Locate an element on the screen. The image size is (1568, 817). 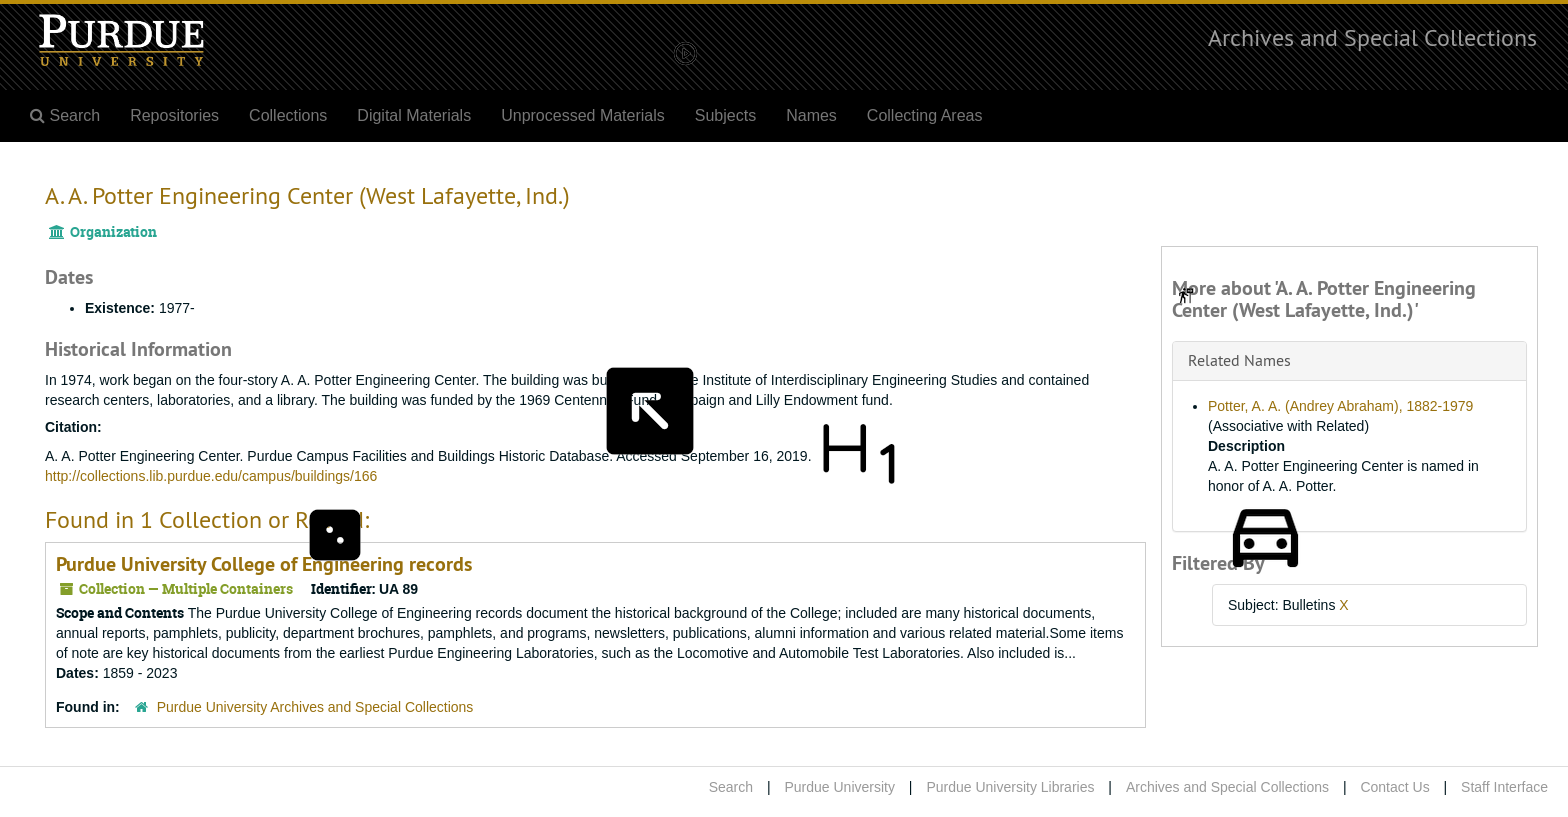
format text as heading level 1 is located at coordinates (857, 452).